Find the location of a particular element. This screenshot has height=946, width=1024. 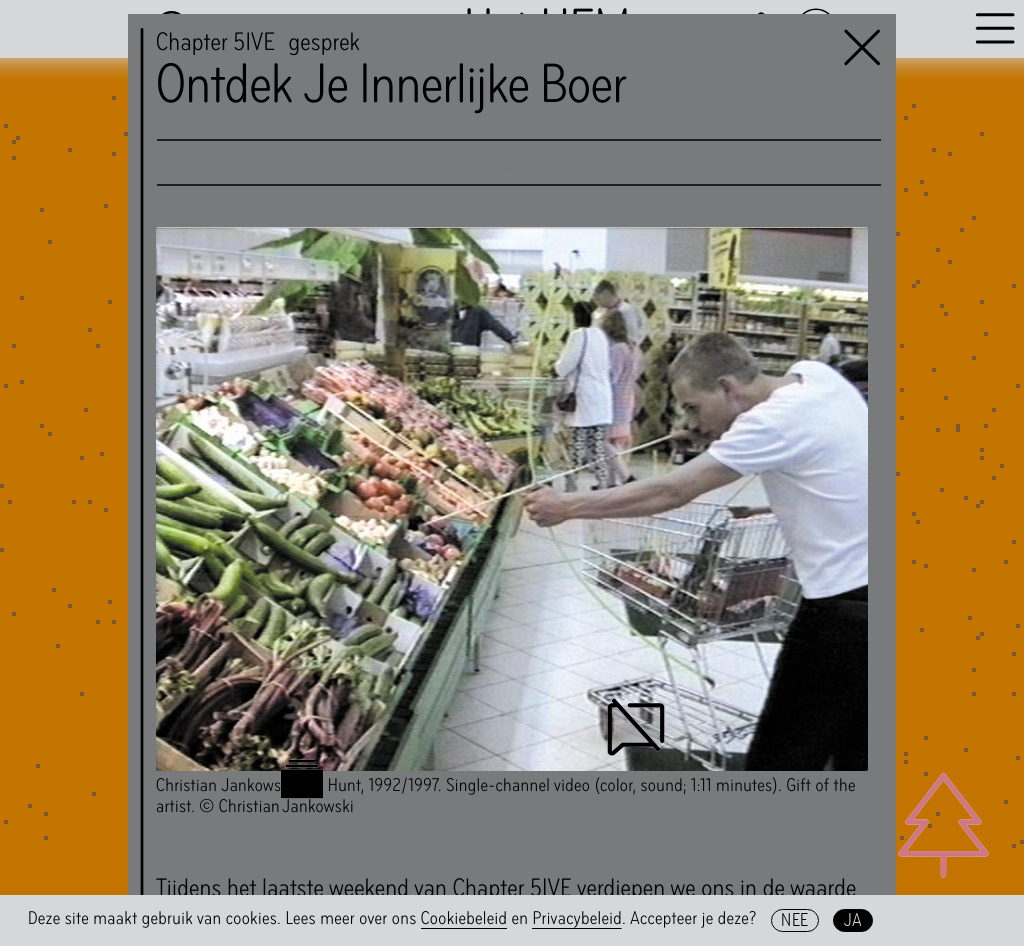

access nature or outdoor-related content is located at coordinates (943, 825).